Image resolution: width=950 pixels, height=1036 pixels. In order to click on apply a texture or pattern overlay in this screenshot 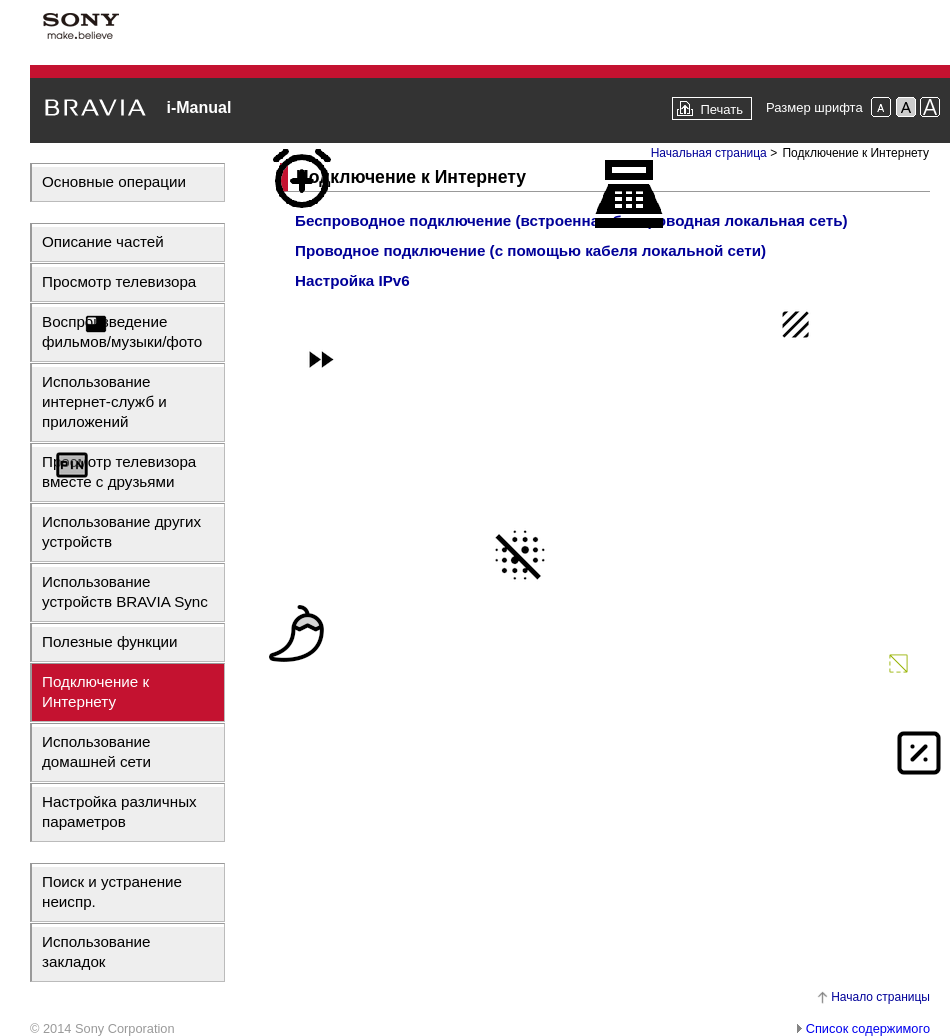, I will do `click(795, 324)`.